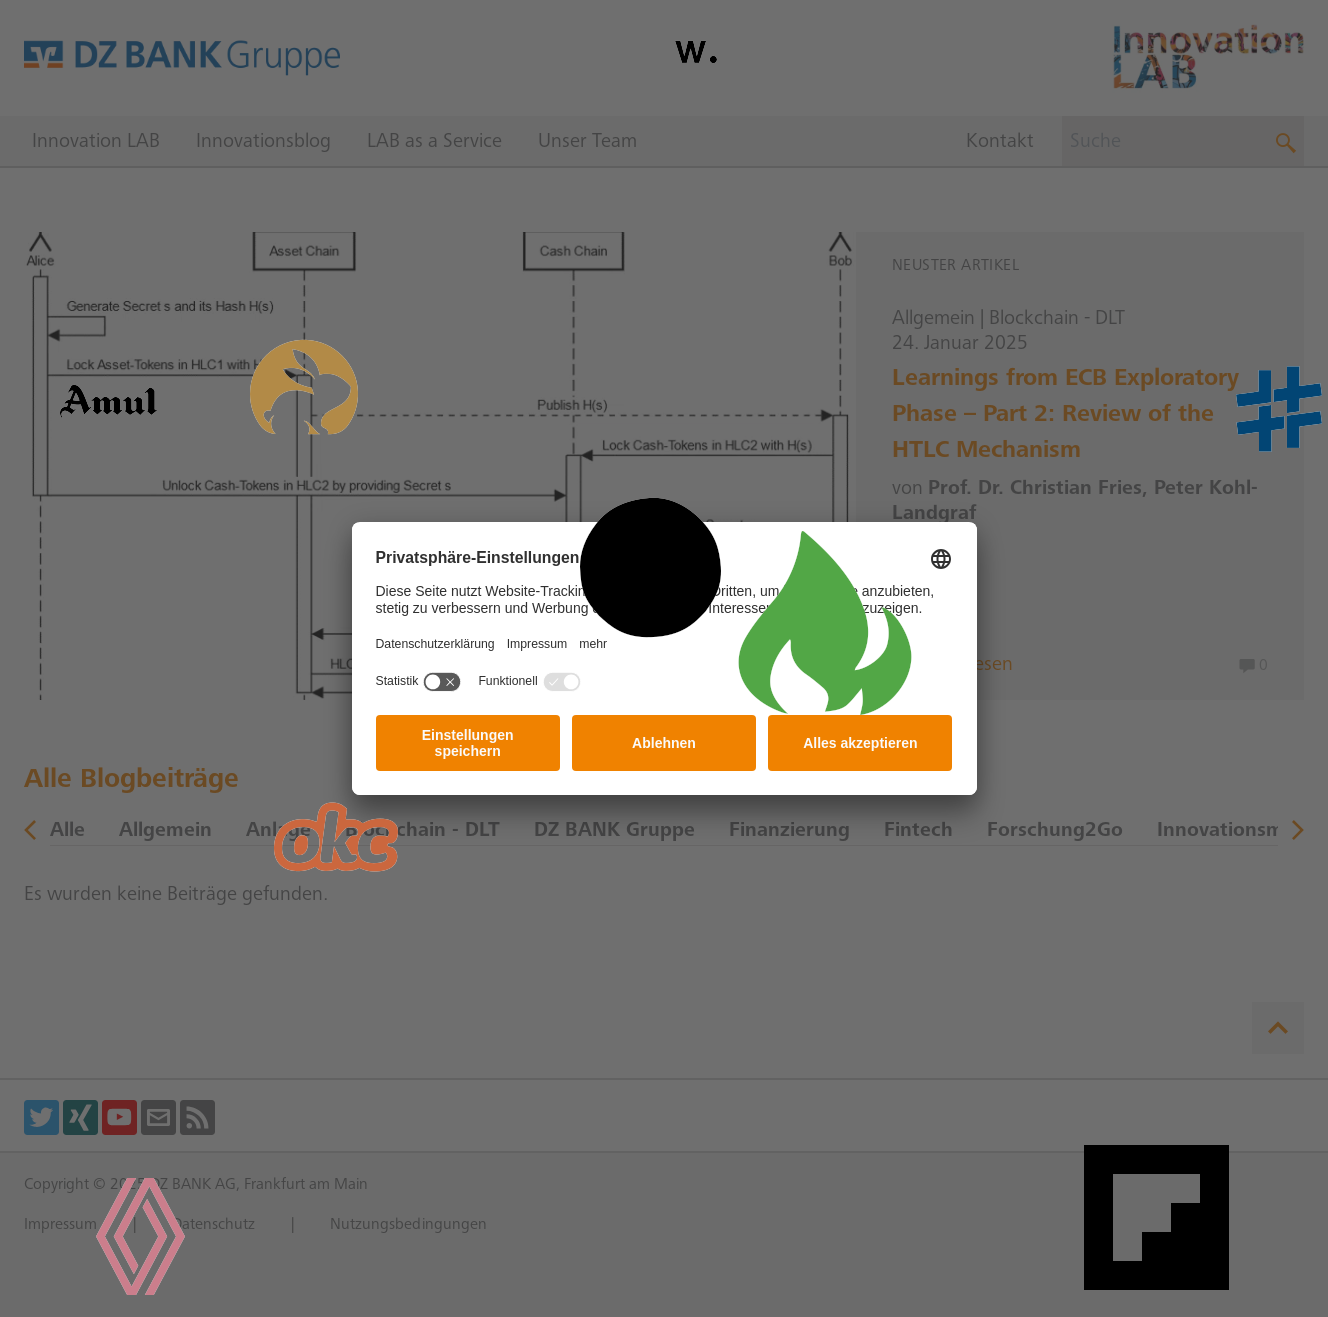  Describe the element at coordinates (650, 567) in the screenshot. I see `open the Headspace meditation app` at that location.